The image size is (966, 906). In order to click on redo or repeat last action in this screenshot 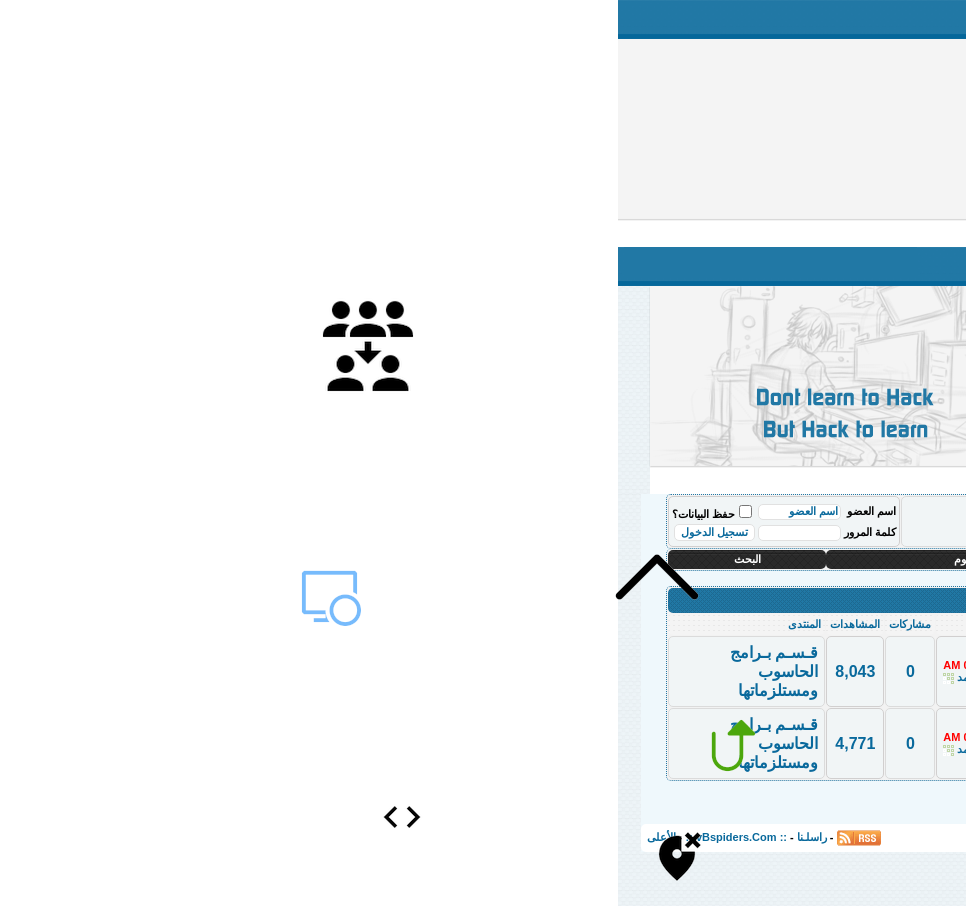, I will do `click(731, 745)`.